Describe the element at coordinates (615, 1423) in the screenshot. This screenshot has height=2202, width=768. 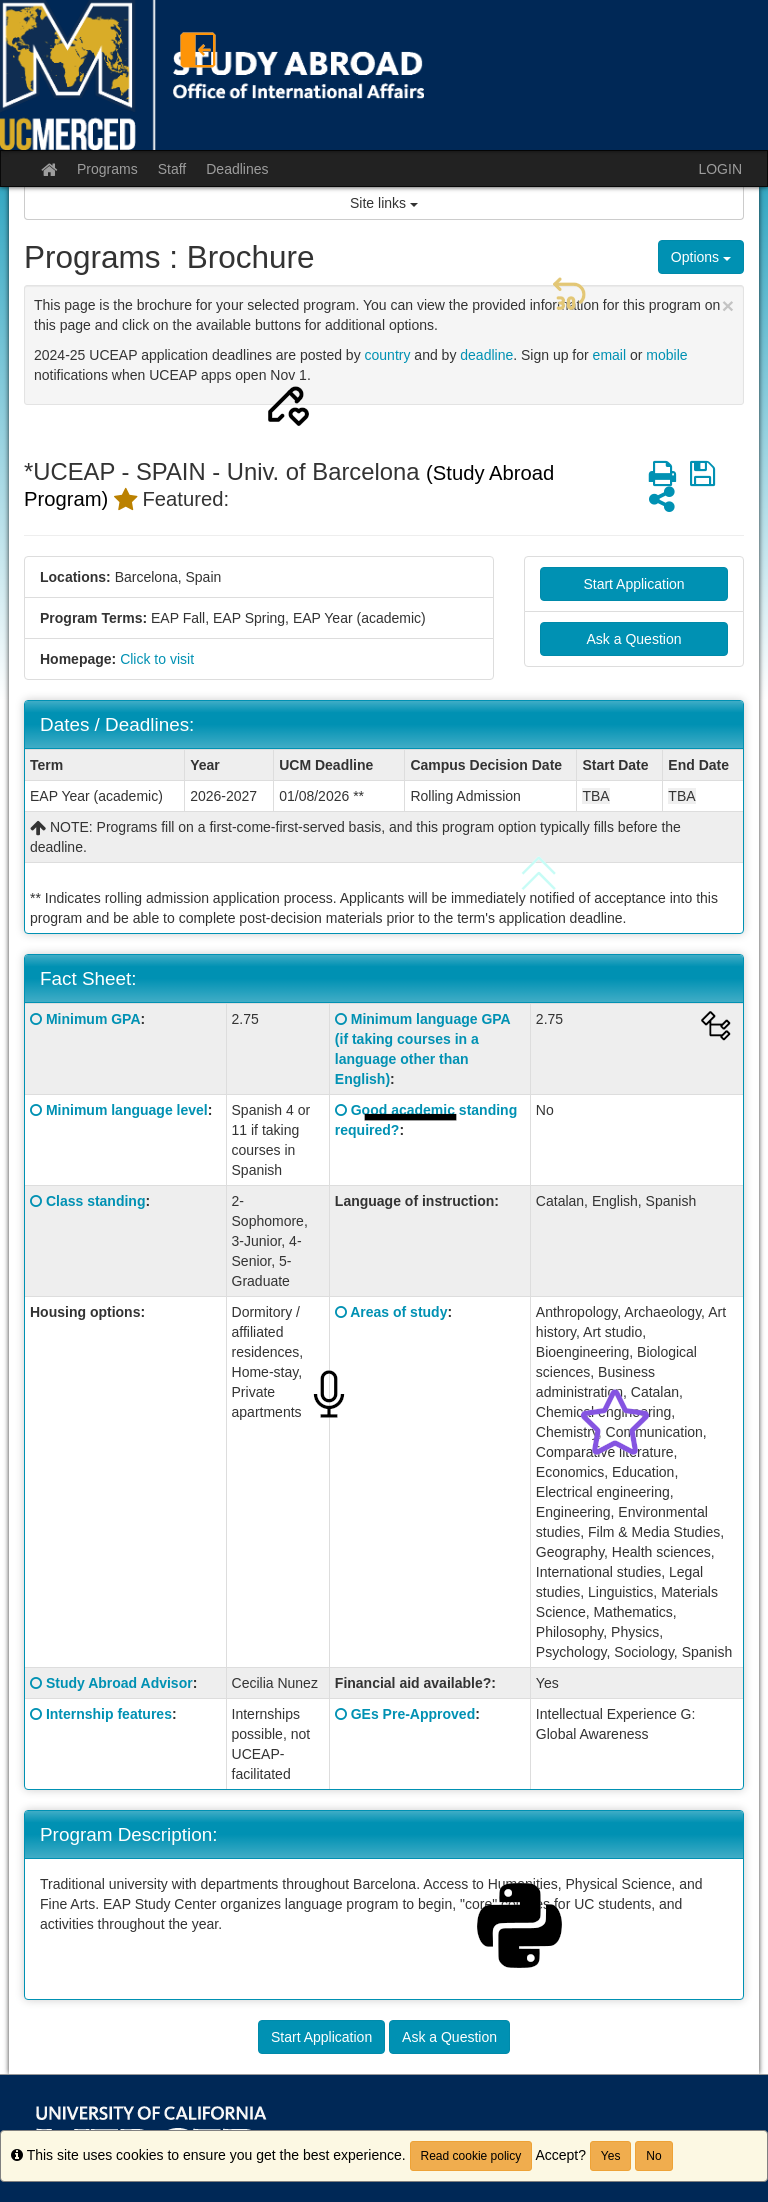
I see `add to favorites` at that location.